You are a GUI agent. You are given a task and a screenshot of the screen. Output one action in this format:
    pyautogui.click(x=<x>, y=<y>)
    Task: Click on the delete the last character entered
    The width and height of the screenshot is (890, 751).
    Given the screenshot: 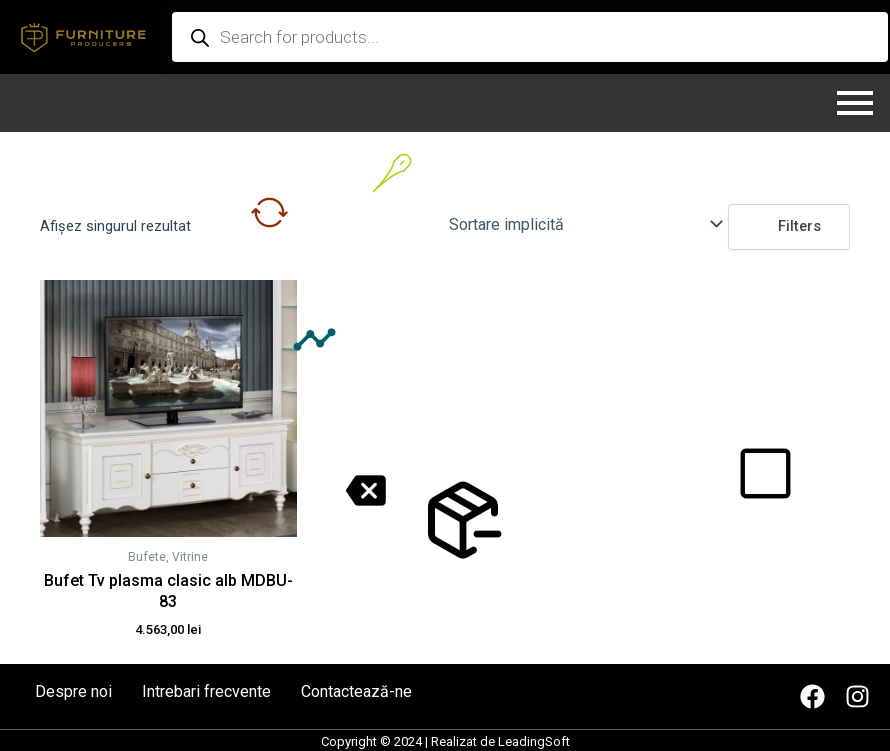 What is the action you would take?
    pyautogui.click(x=367, y=490)
    